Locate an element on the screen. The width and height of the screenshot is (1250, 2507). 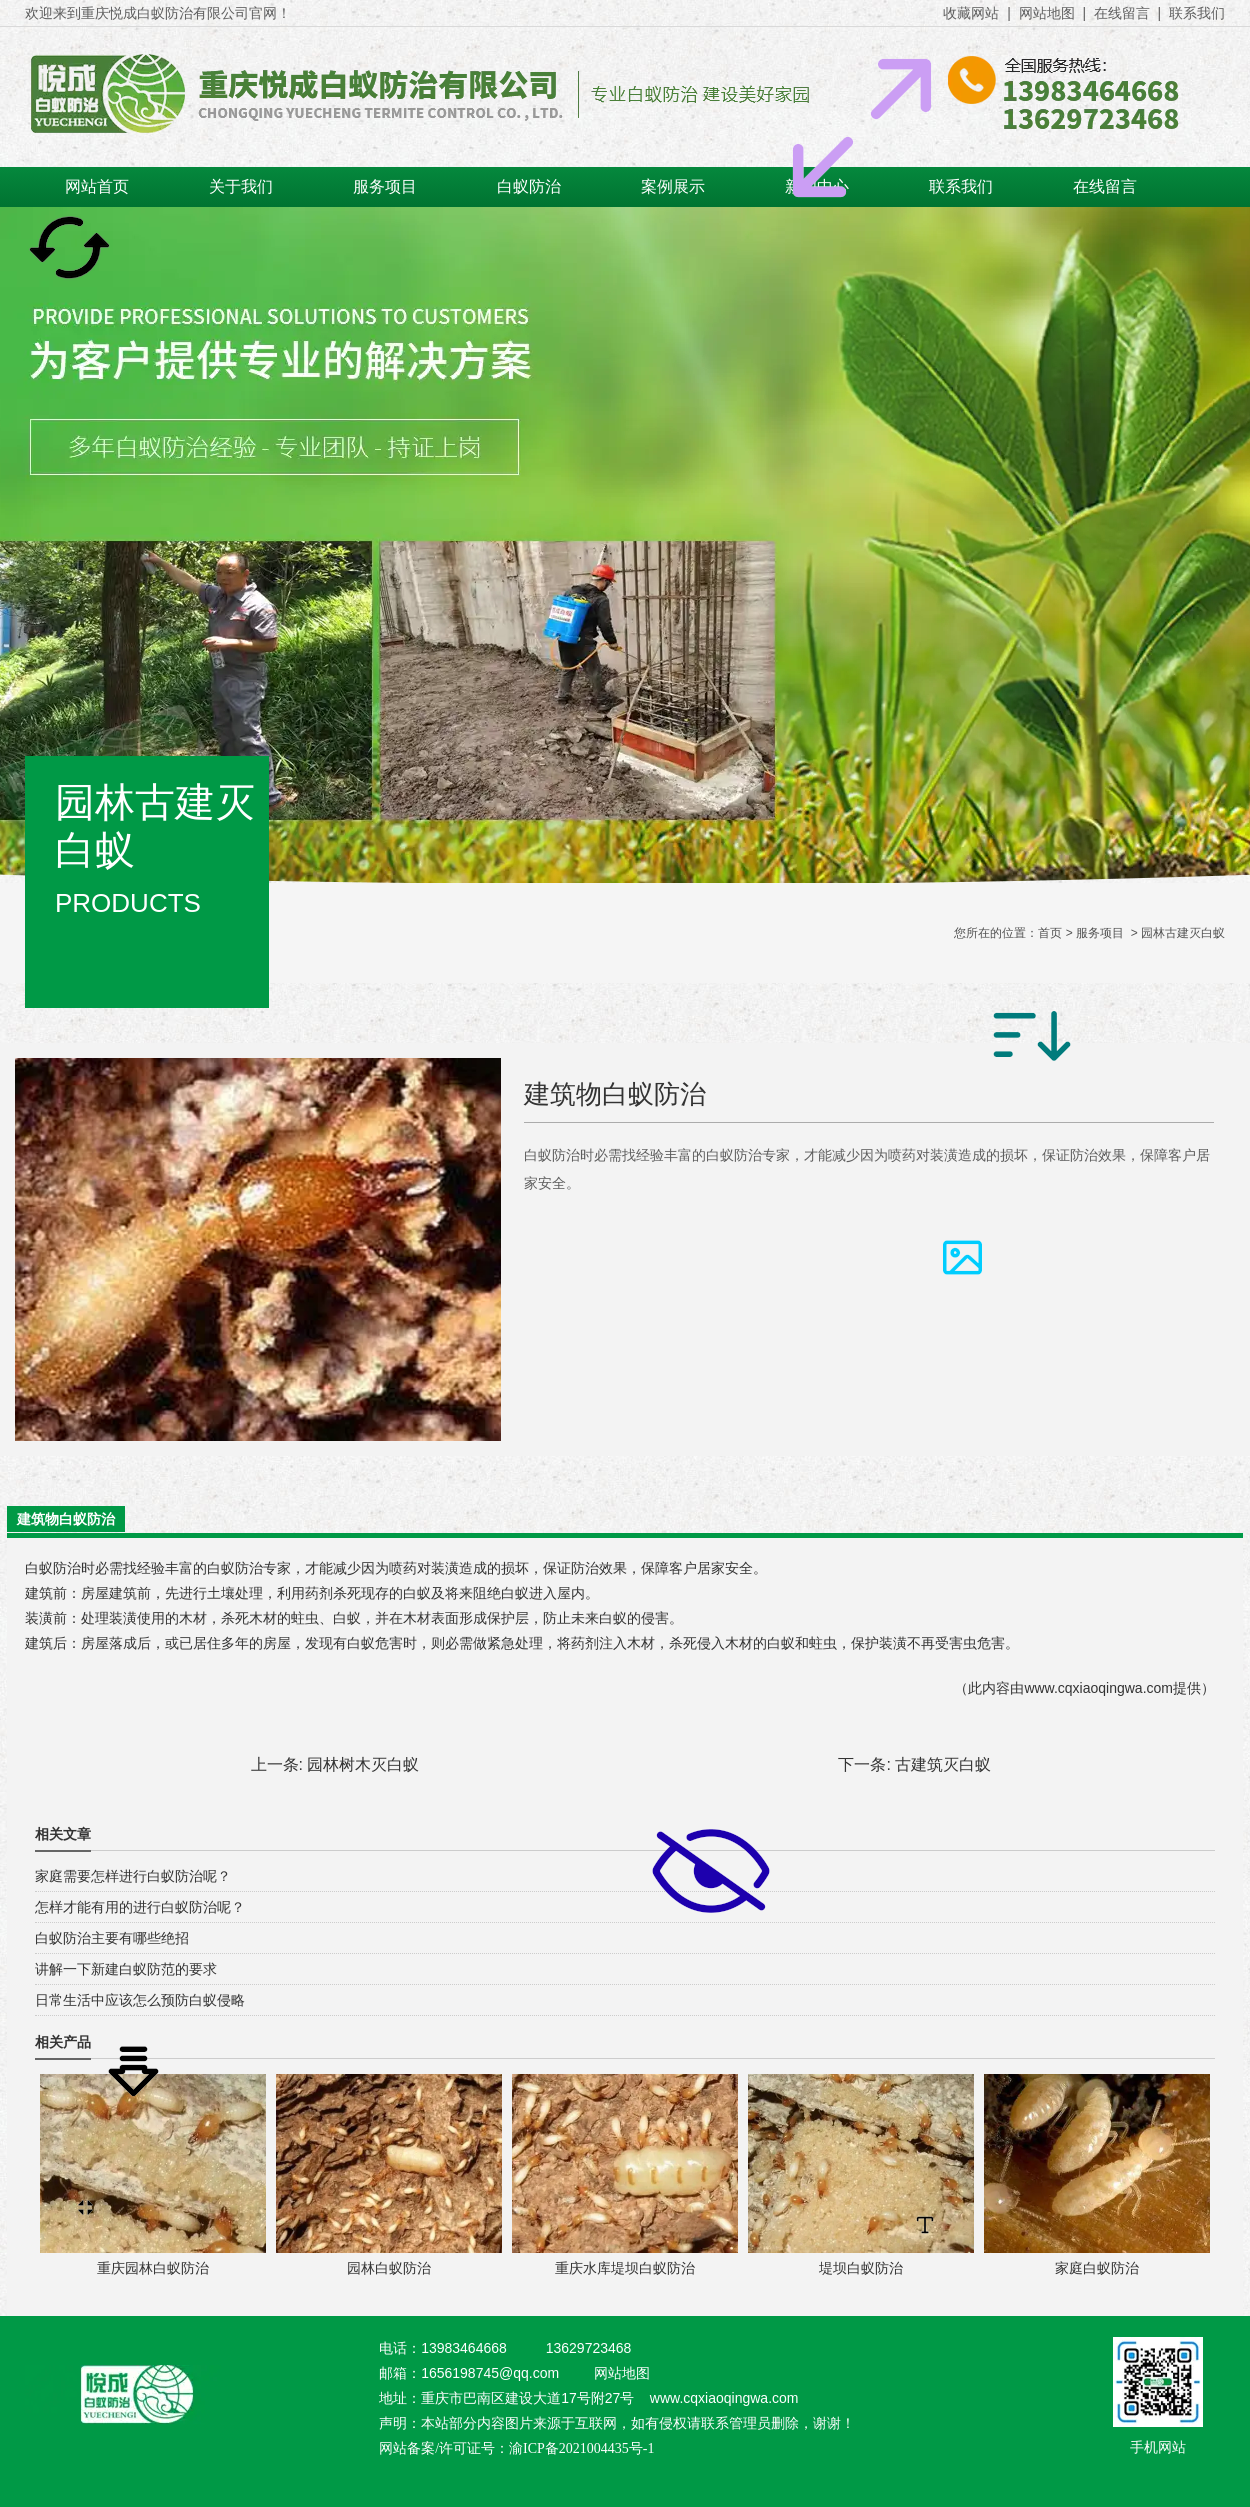
download file or content is located at coordinates (133, 2069).